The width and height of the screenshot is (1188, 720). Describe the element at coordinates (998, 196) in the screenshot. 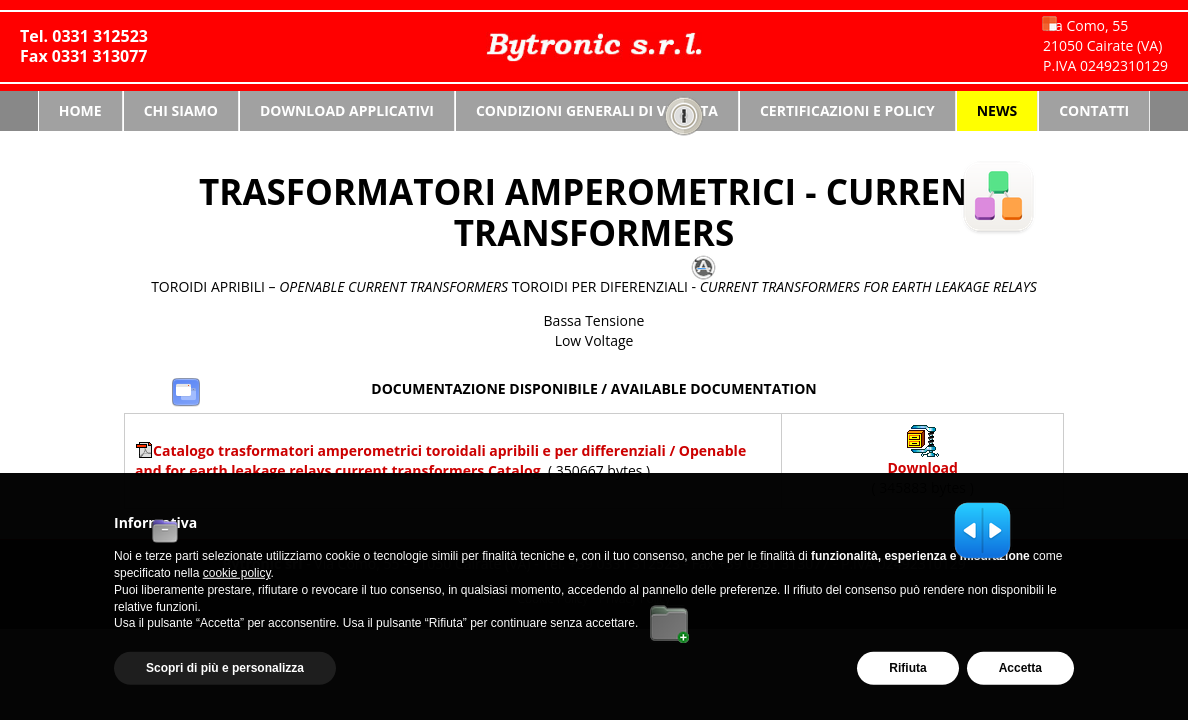

I see `open GTK Node Editor application` at that location.